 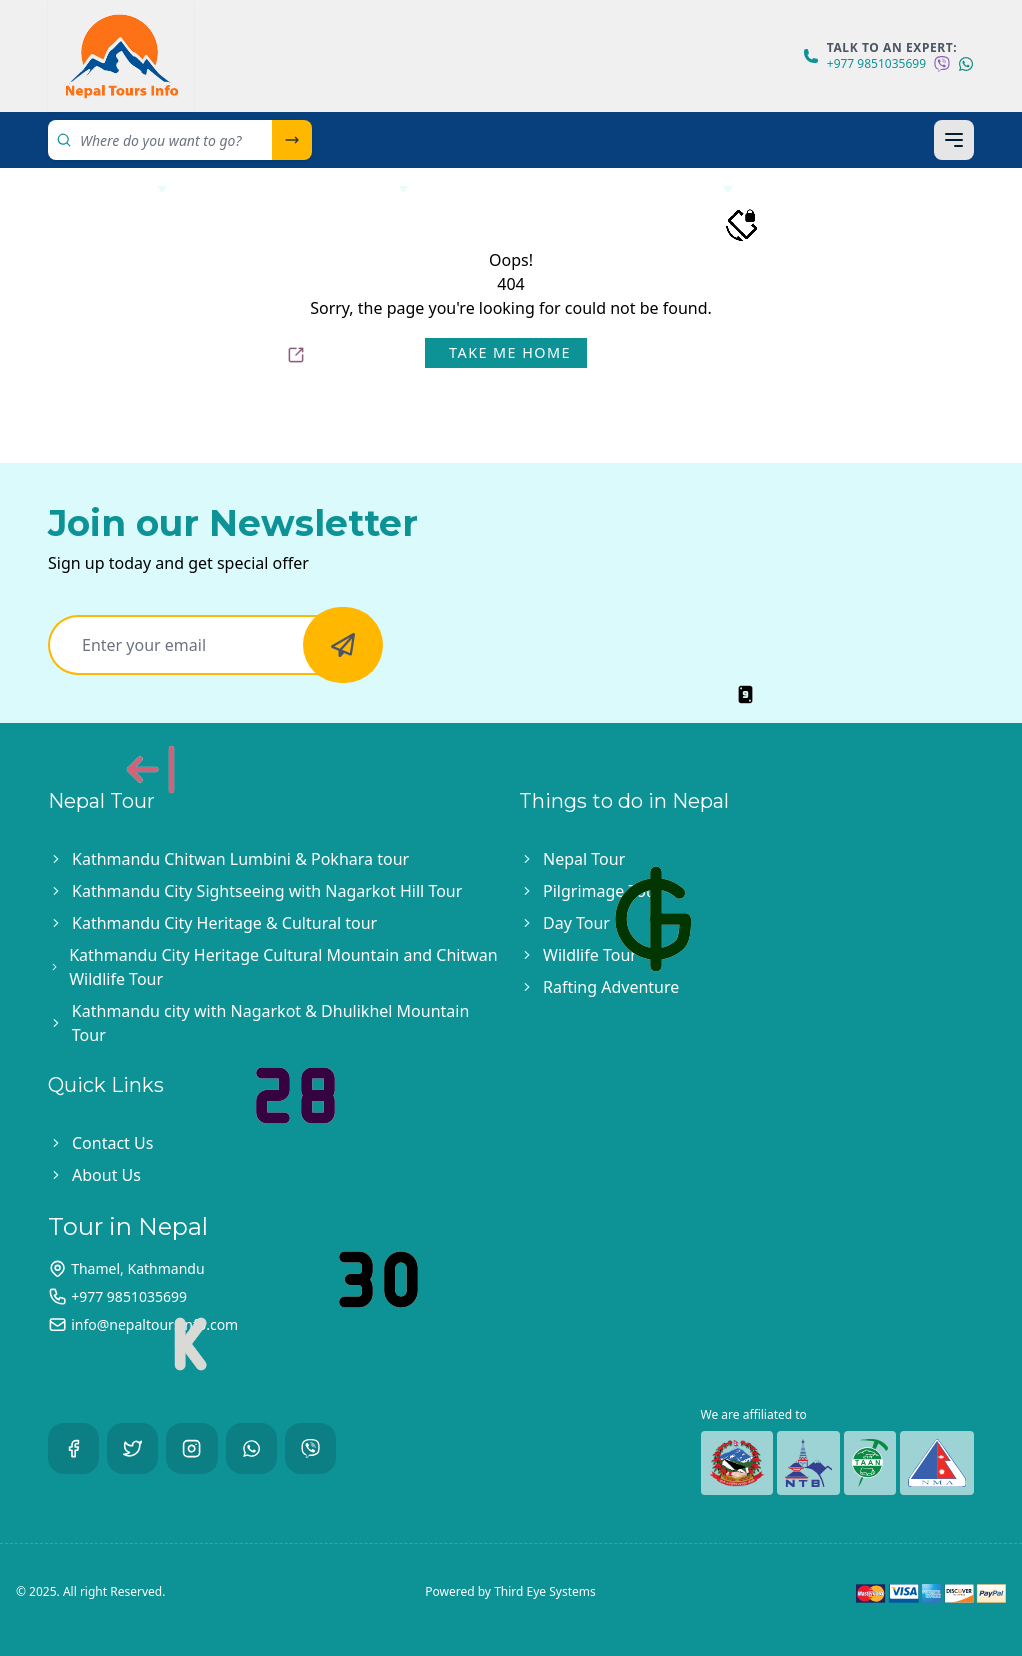 What do you see at coordinates (188, 1344) in the screenshot?
I see `indicates items starting with the letter K` at bounding box center [188, 1344].